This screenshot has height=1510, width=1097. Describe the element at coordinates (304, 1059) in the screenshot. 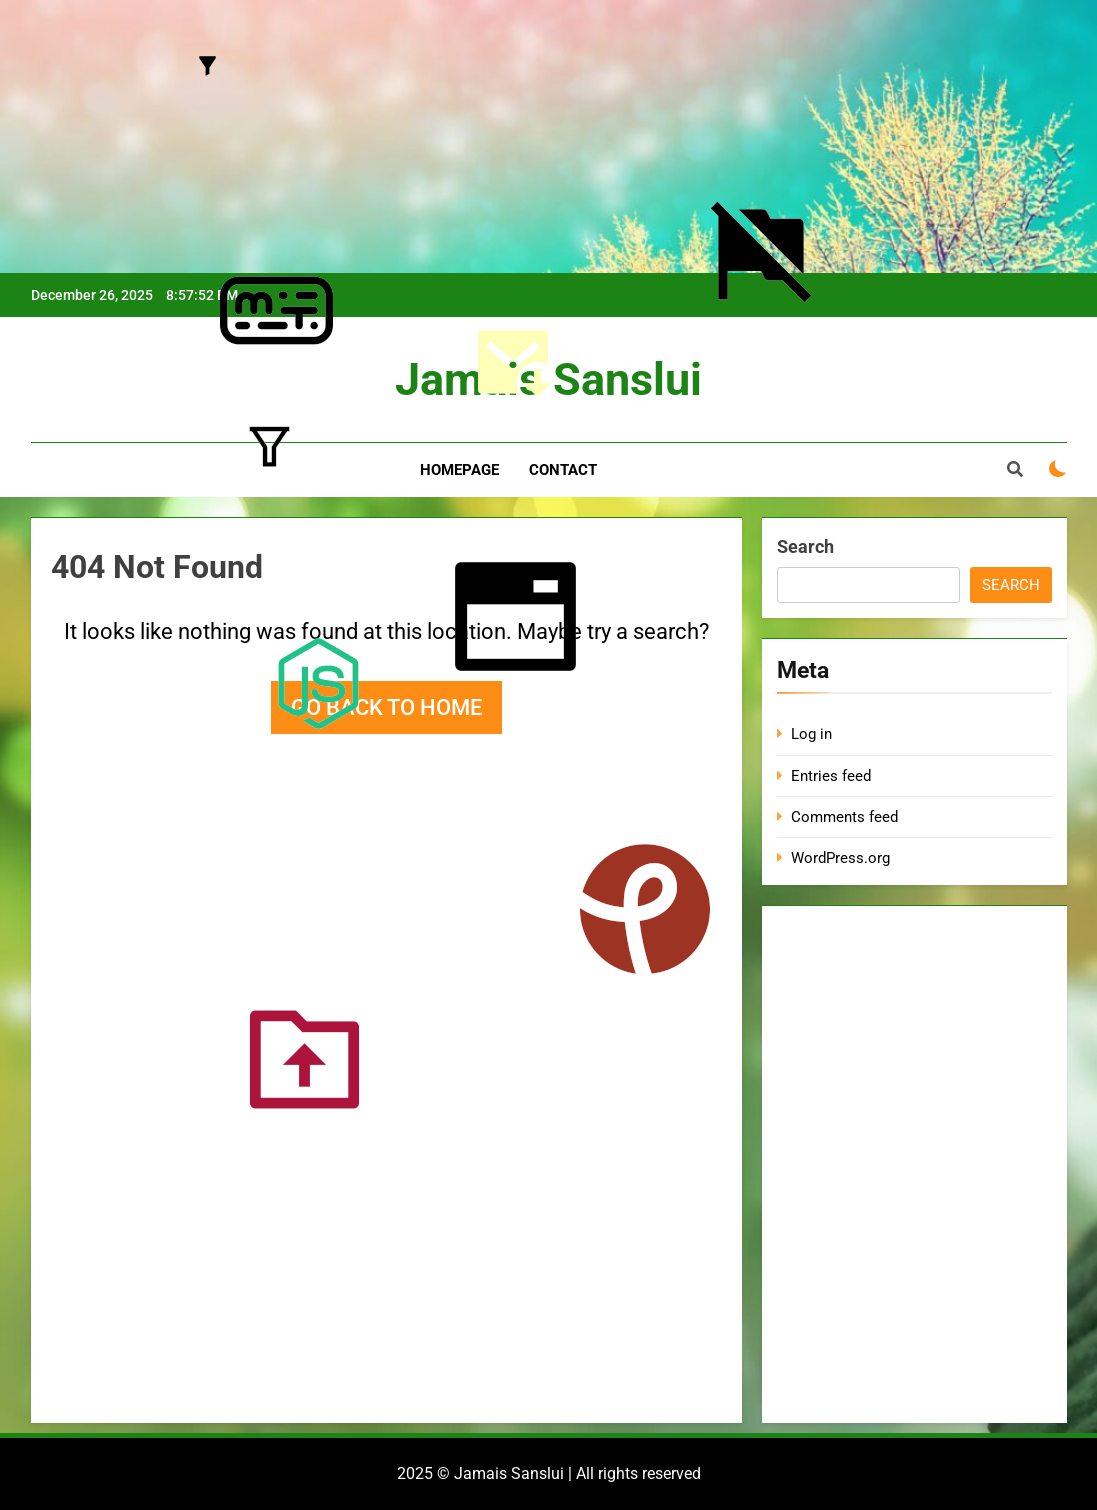

I see `upload files to a folder` at that location.